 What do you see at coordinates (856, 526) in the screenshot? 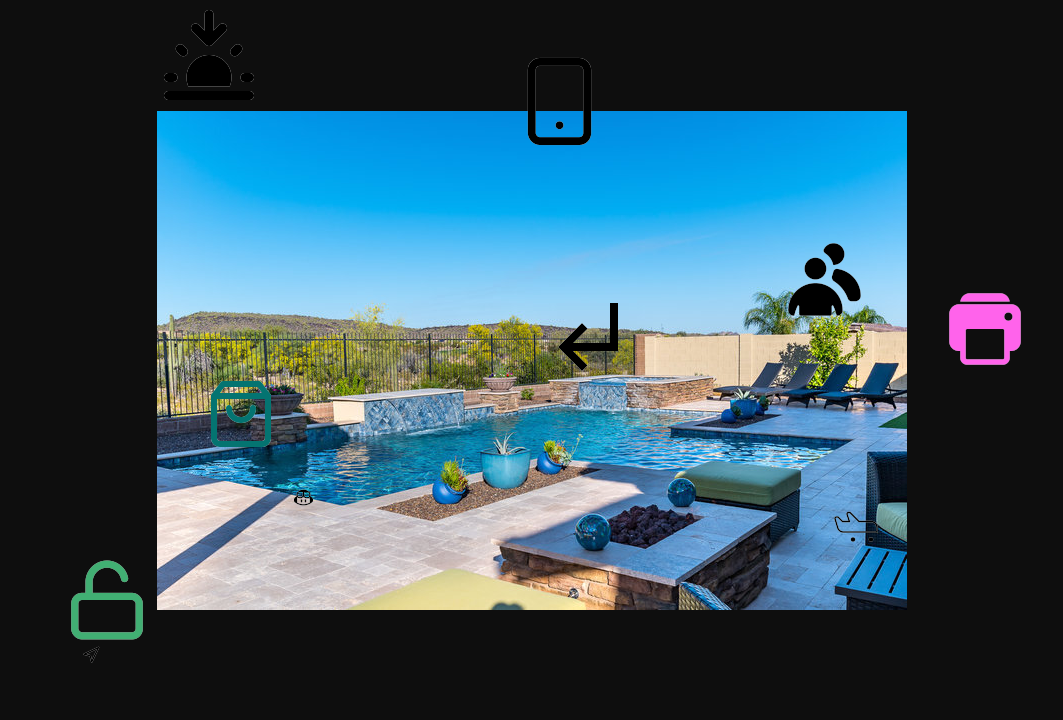
I see `indicates flight is taxiing or on the ground` at bounding box center [856, 526].